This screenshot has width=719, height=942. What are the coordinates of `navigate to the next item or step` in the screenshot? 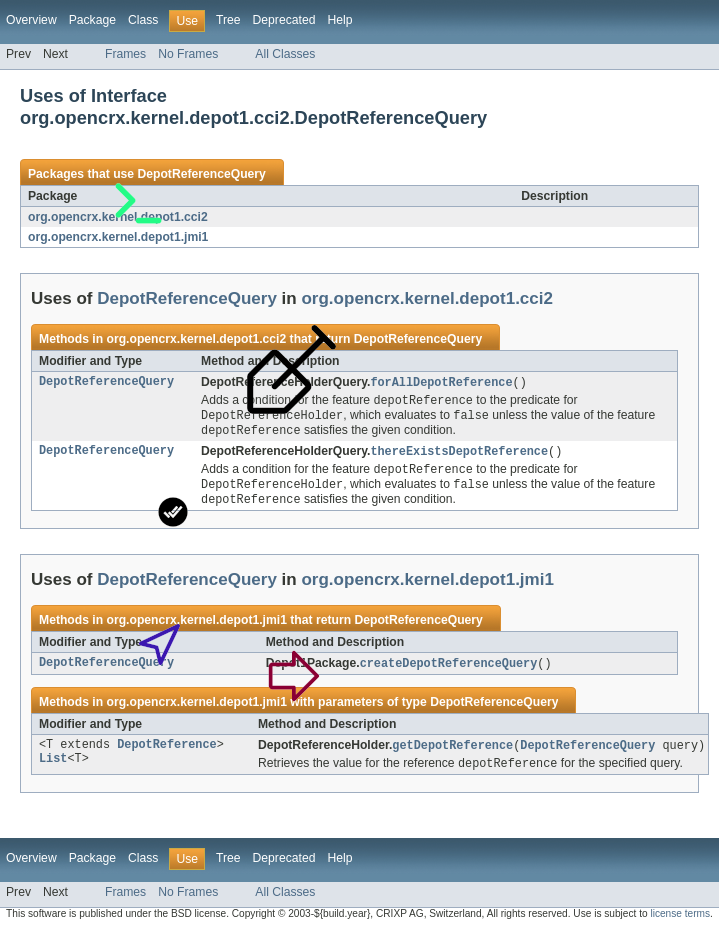 It's located at (292, 676).